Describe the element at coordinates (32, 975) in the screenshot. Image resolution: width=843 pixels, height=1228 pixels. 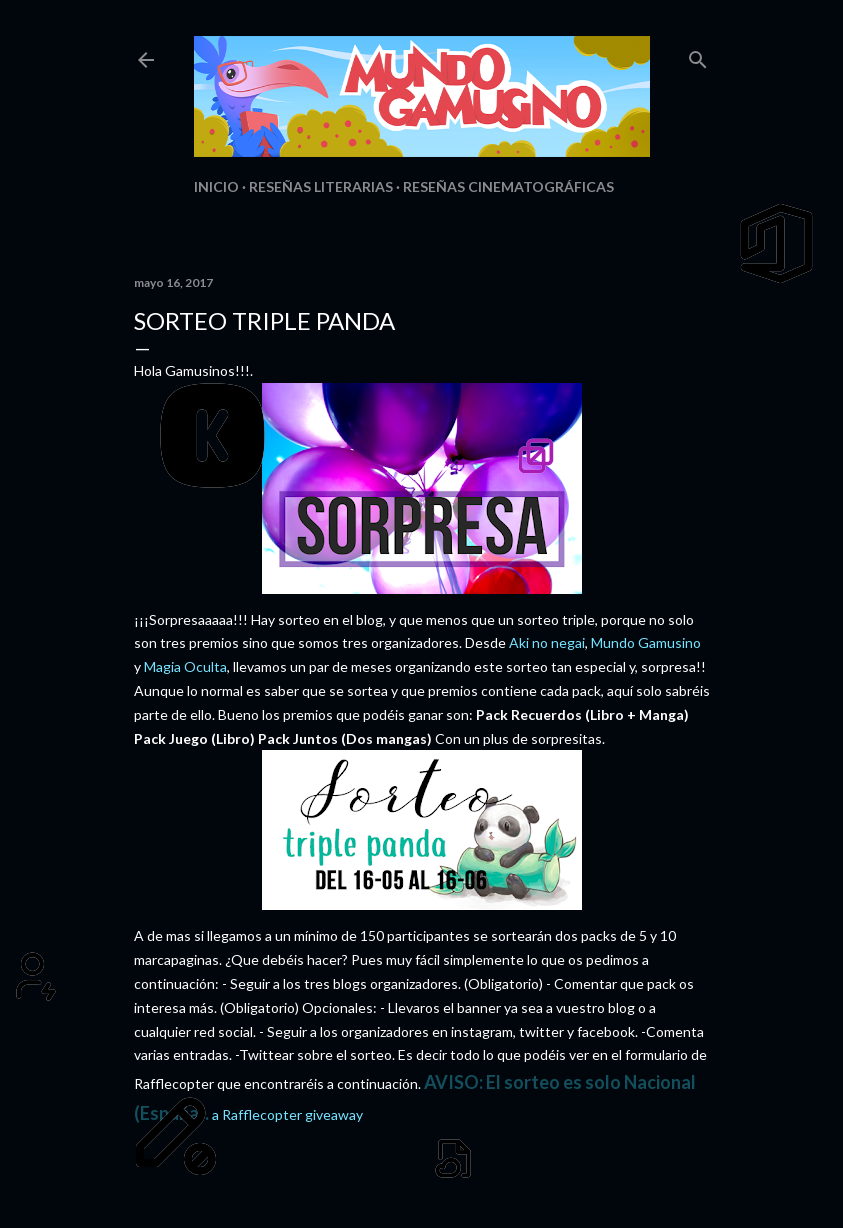
I see `user account with quick actions` at that location.